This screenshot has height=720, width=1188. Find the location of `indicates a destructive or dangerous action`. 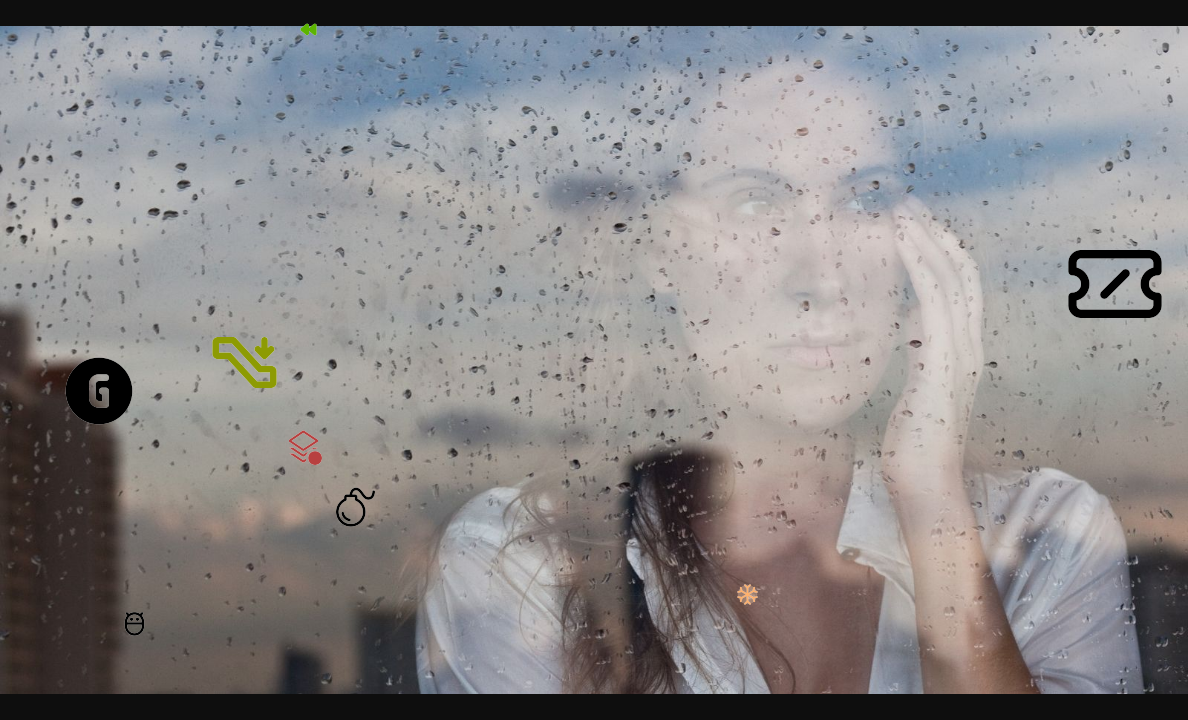

indicates a destructive or dangerous action is located at coordinates (353, 506).